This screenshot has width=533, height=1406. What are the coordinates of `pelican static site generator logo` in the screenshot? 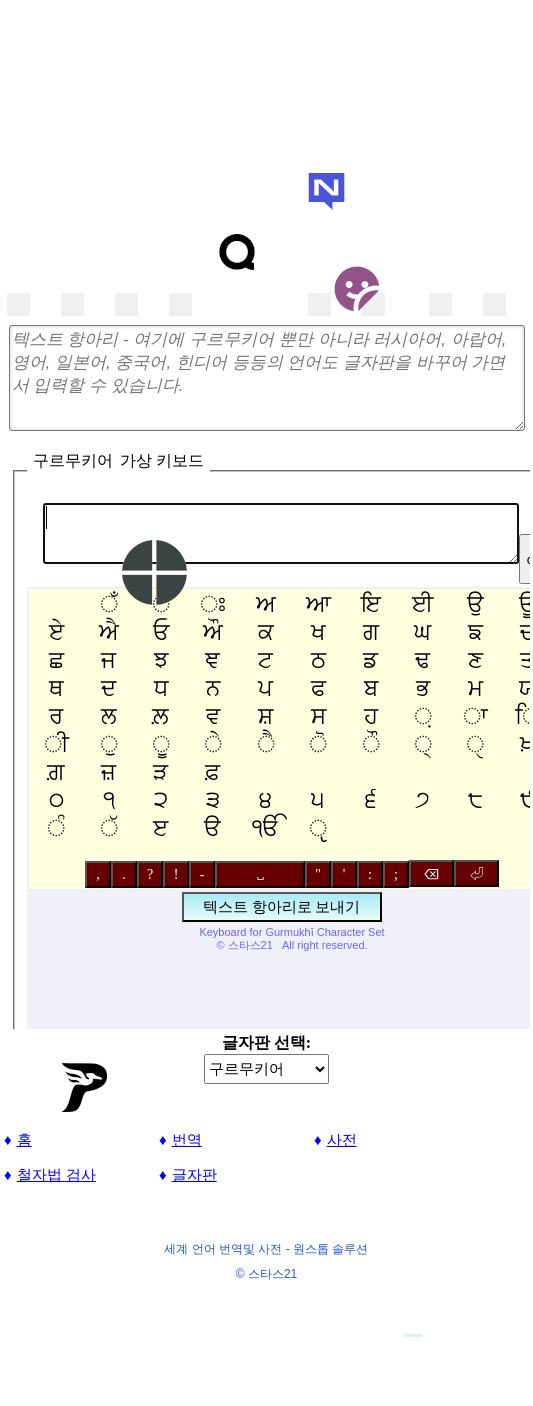 It's located at (84, 1087).